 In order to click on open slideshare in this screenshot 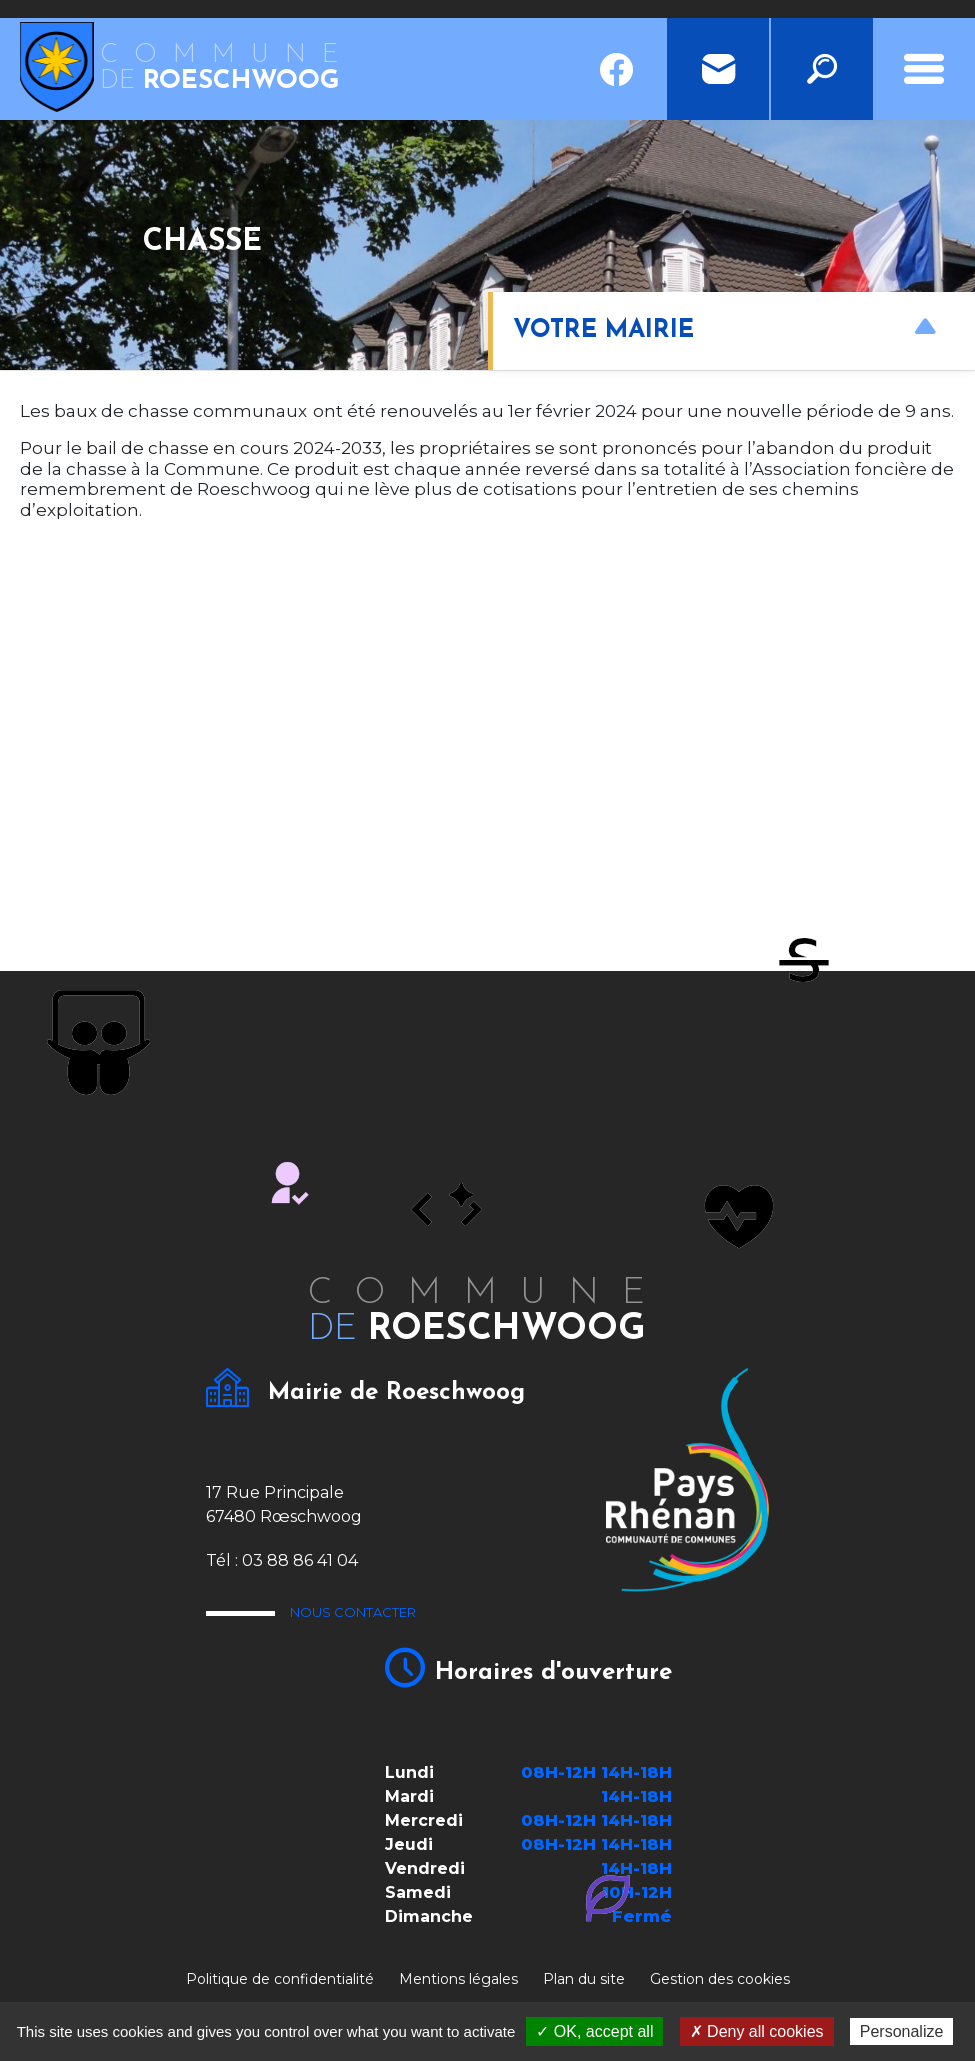, I will do `click(98, 1042)`.